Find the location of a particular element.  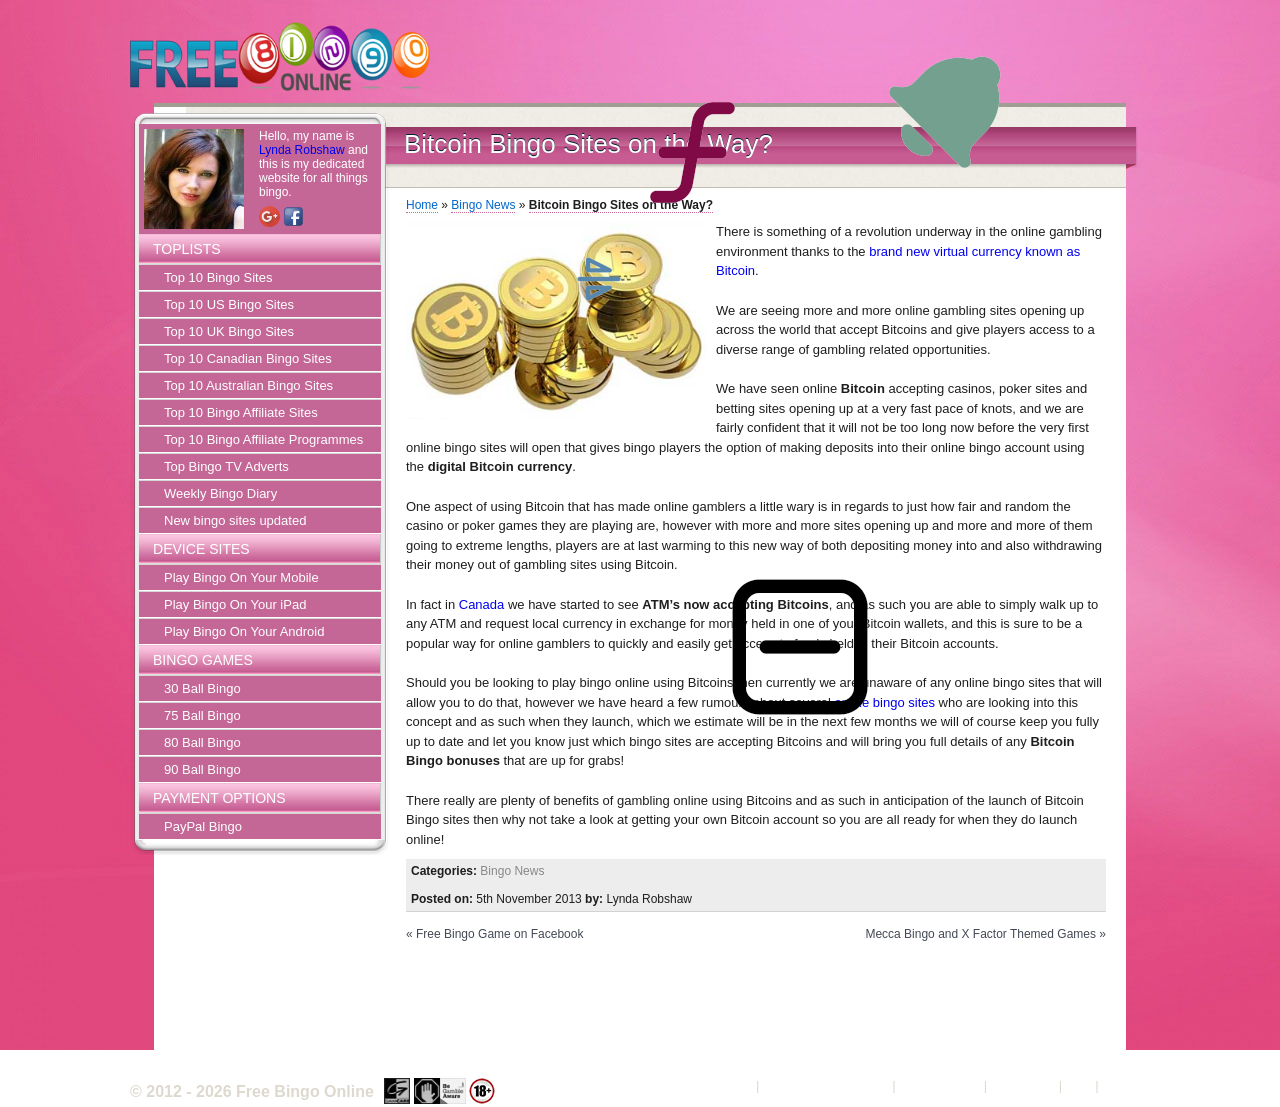

notifications are active is located at coordinates (945, 111).